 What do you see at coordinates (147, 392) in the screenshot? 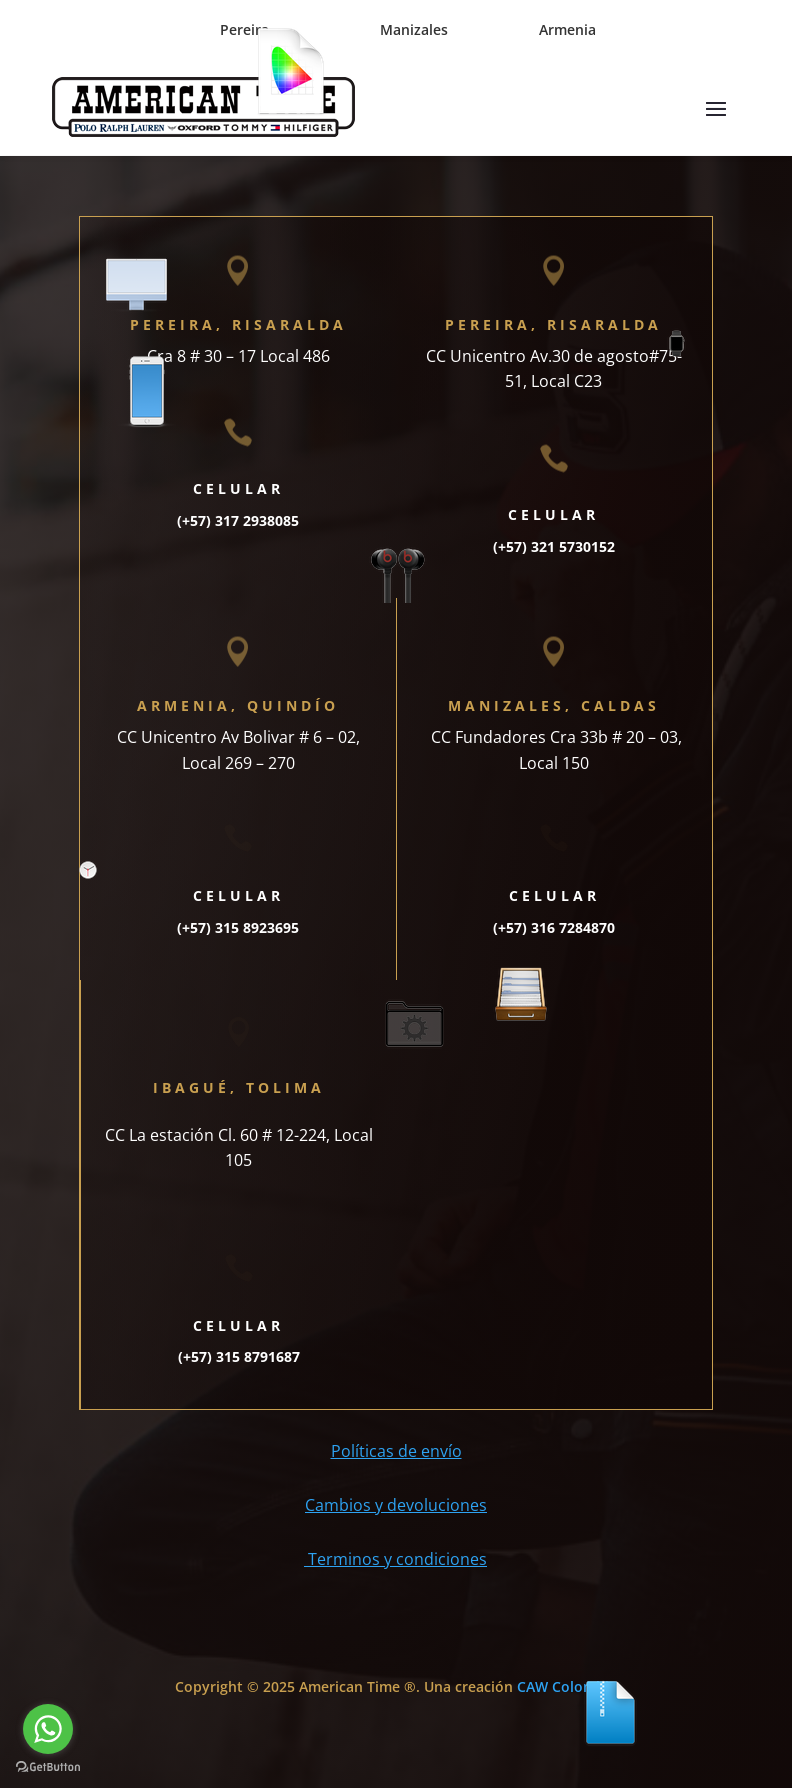
I see `connected iPhone device` at bounding box center [147, 392].